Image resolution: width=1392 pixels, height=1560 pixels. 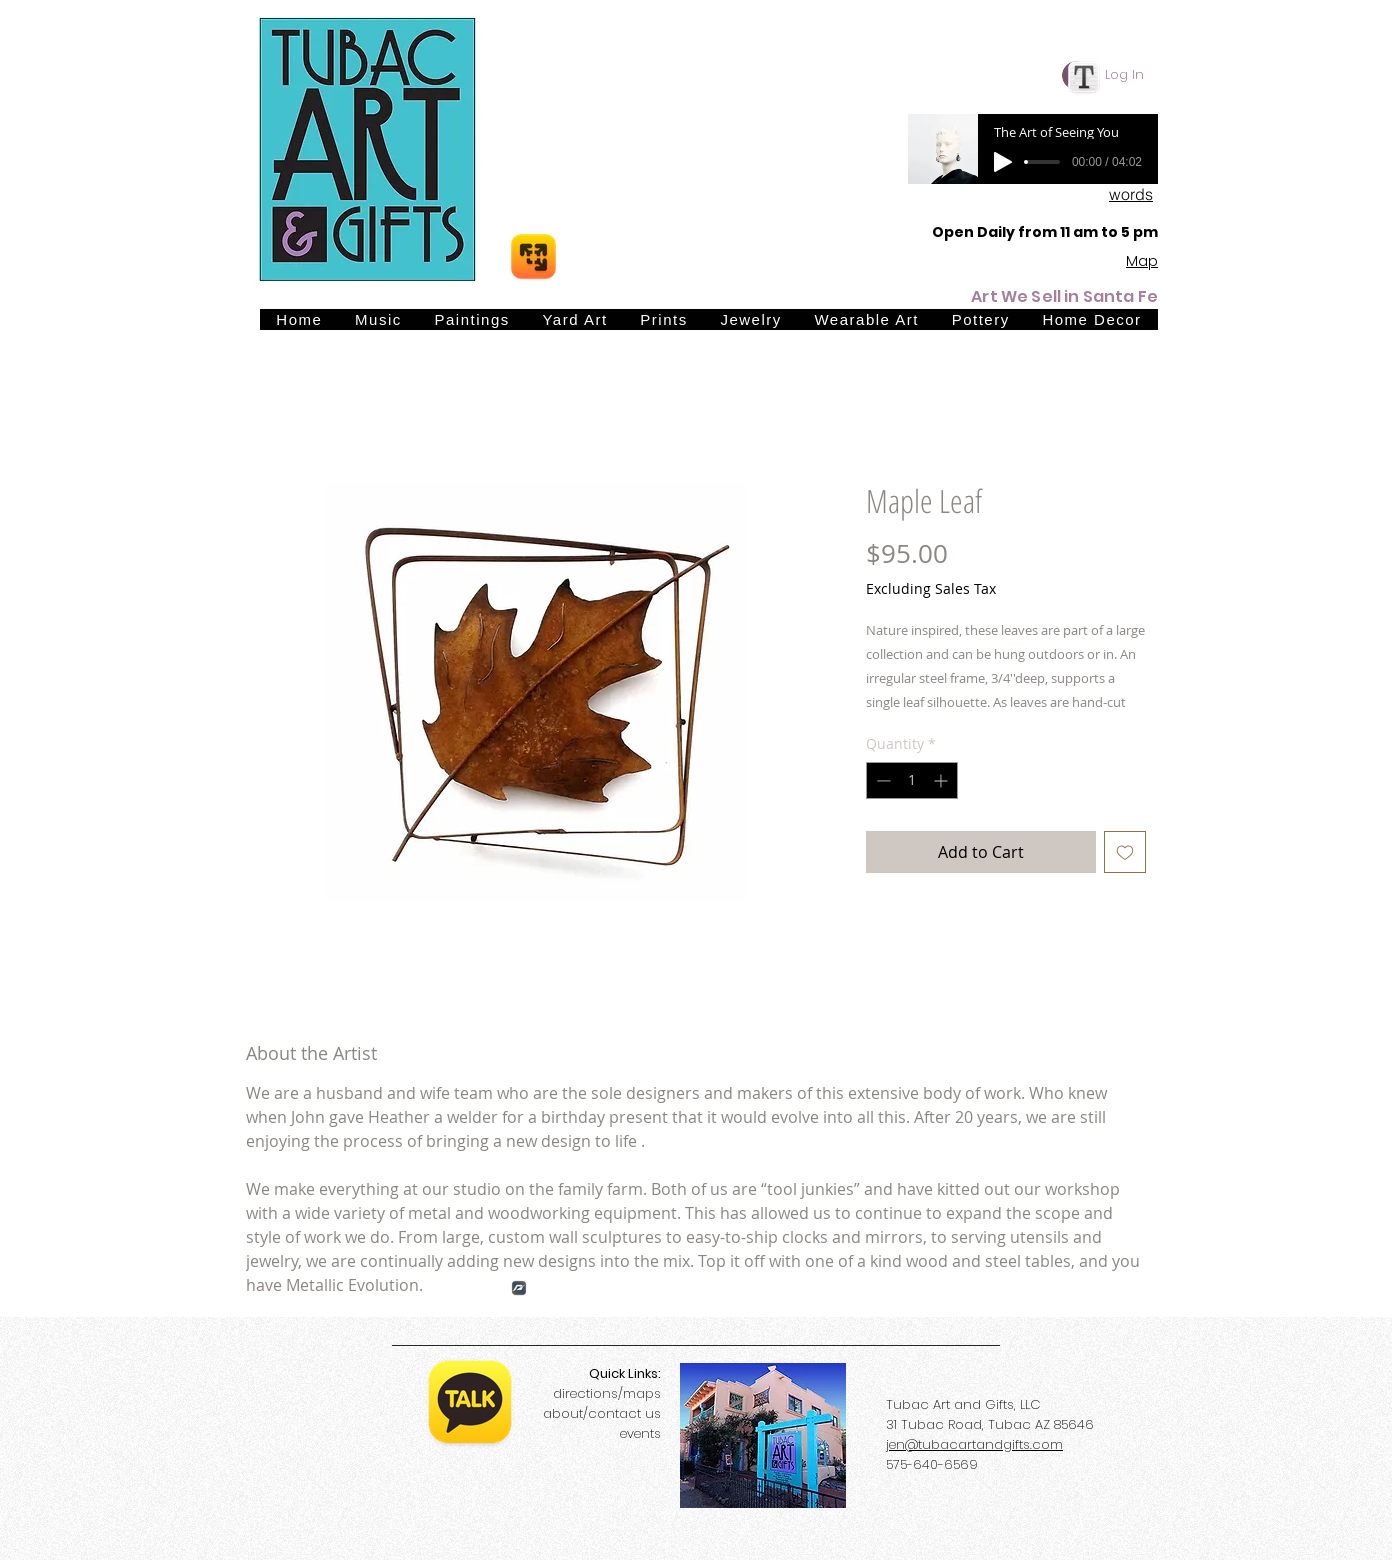 What do you see at coordinates (1084, 77) in the screenshot?
I see `open typora markdown editor` at bounding box center [1084, 77].